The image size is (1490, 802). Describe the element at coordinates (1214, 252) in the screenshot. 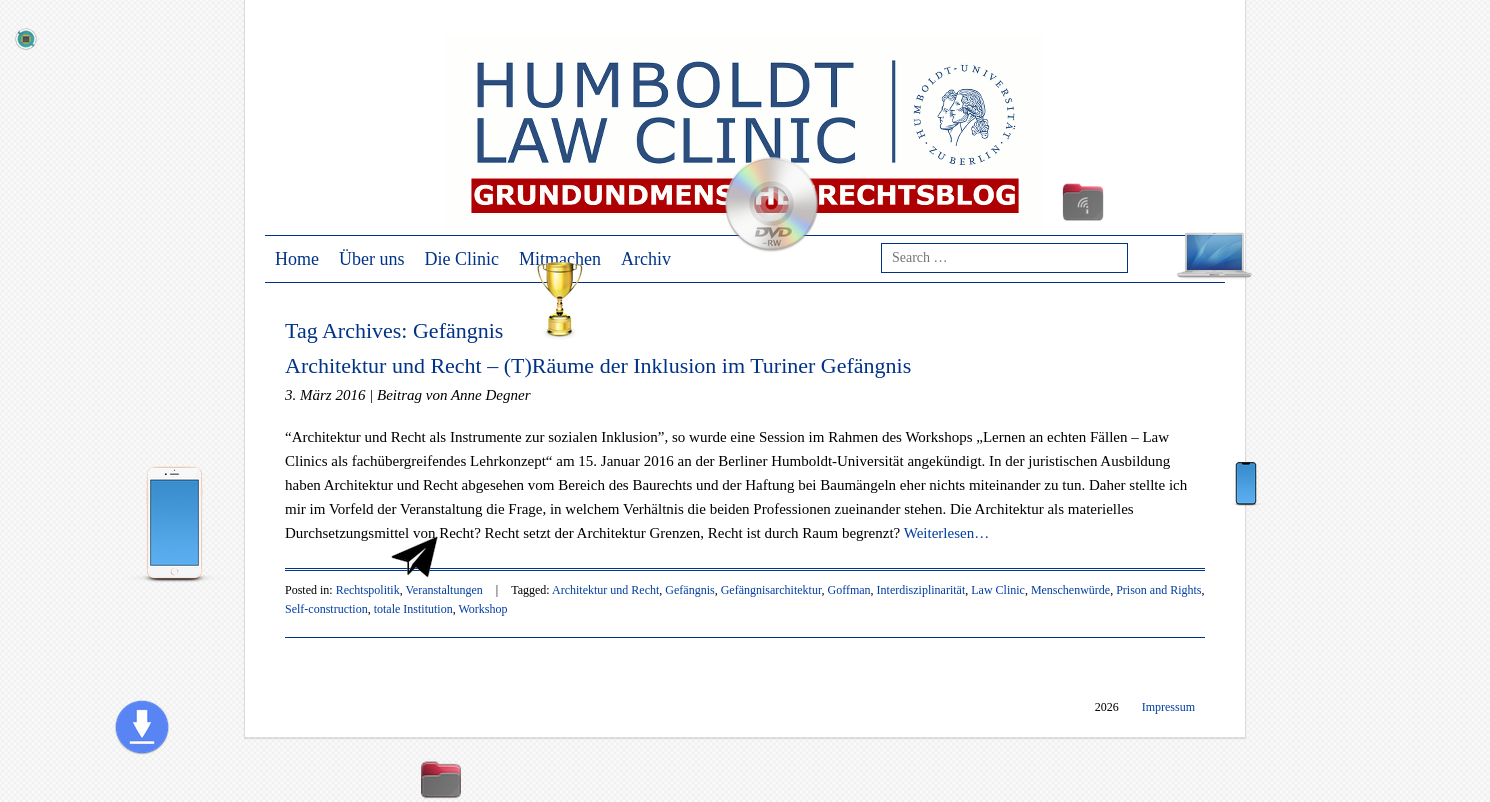

I see `represents a powerbook g4 laptop device` at that location.